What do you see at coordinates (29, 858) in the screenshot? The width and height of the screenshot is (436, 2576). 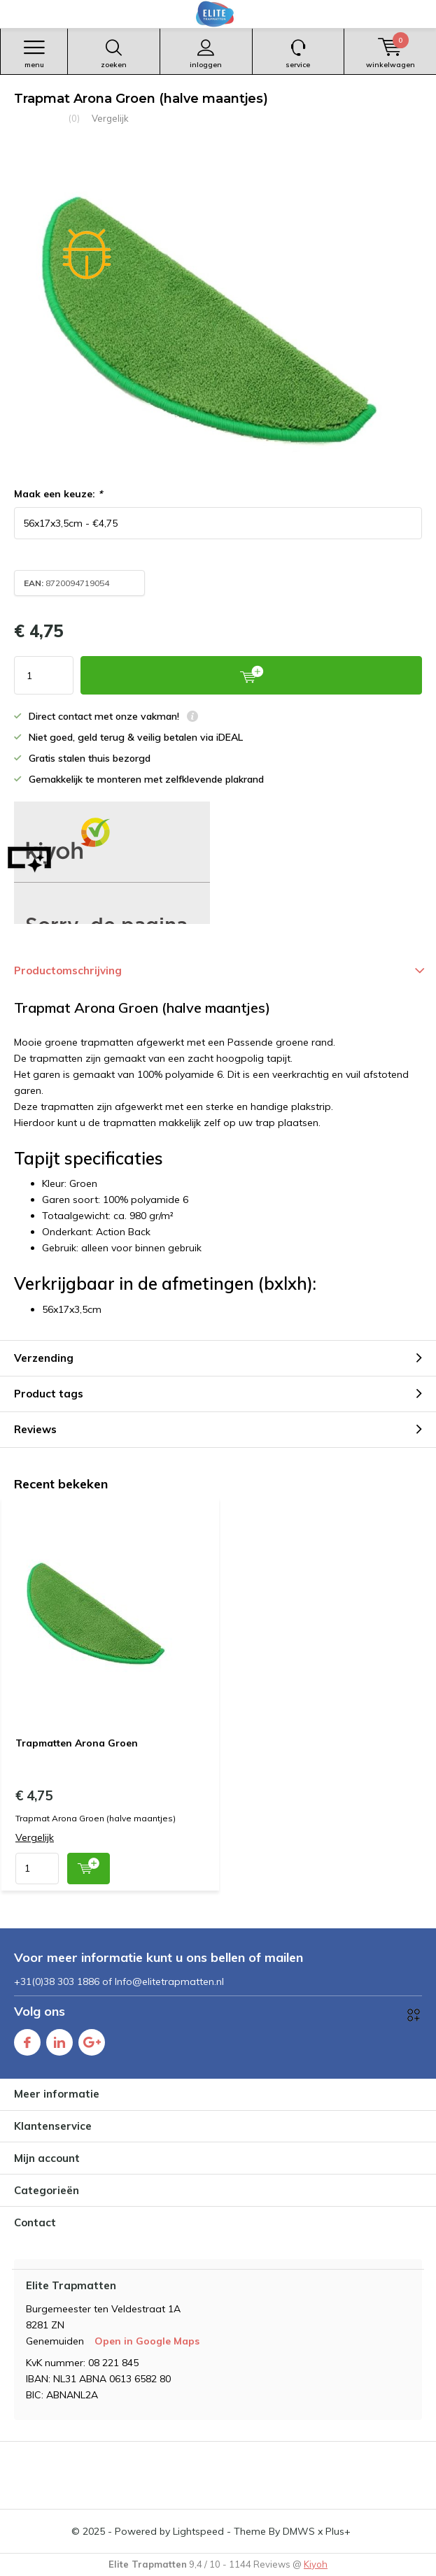 I see `add a smart action or AI-powered button` at bounding box center [29, 858].